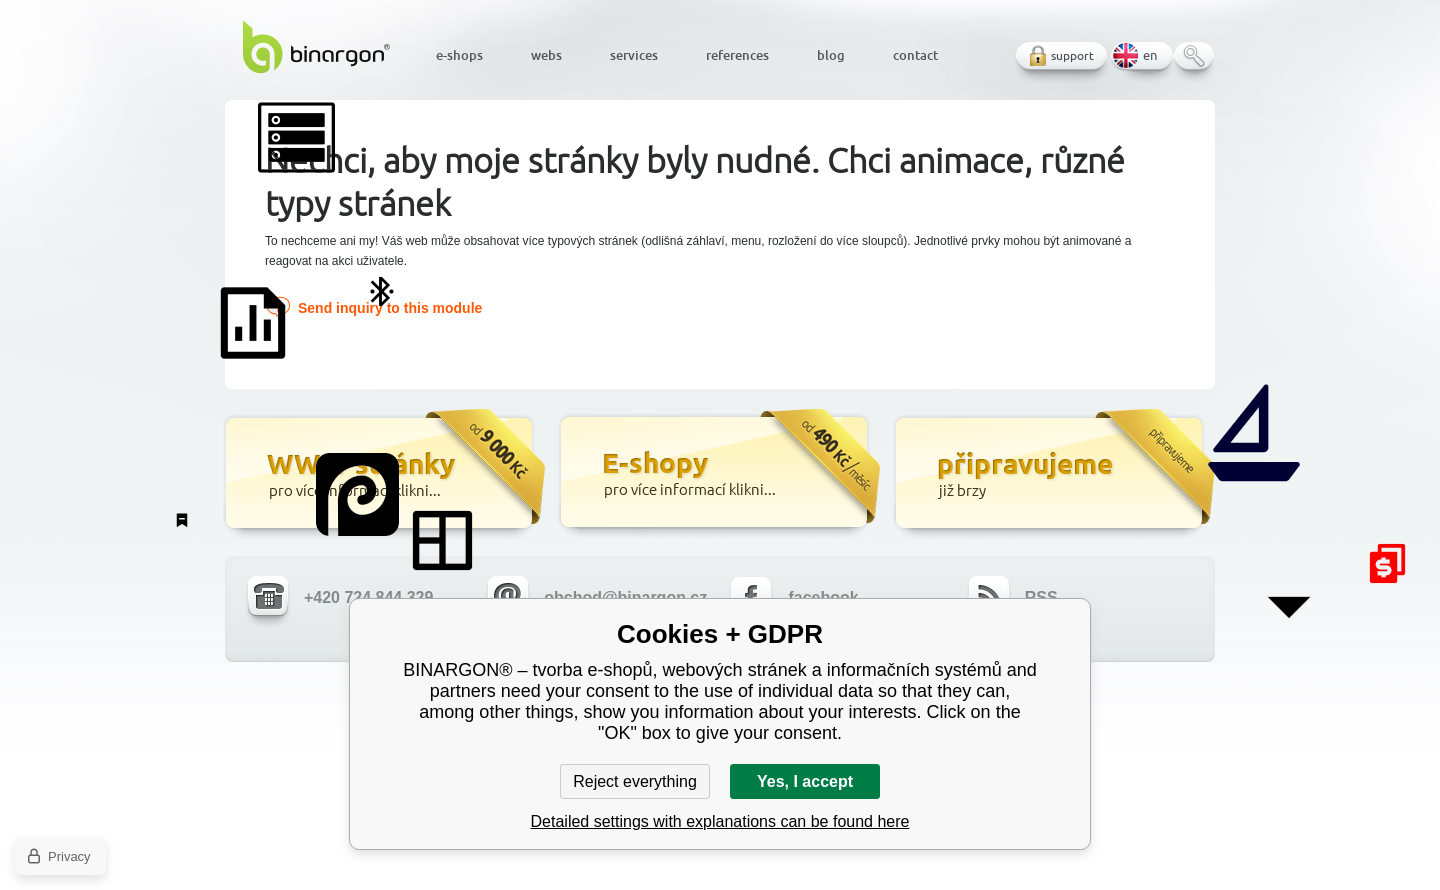 The image size is (1440, 890). Describe the element at coordinates (296, 137) in the screenshot. I see `openmediavault network-attached storage application` at that location.